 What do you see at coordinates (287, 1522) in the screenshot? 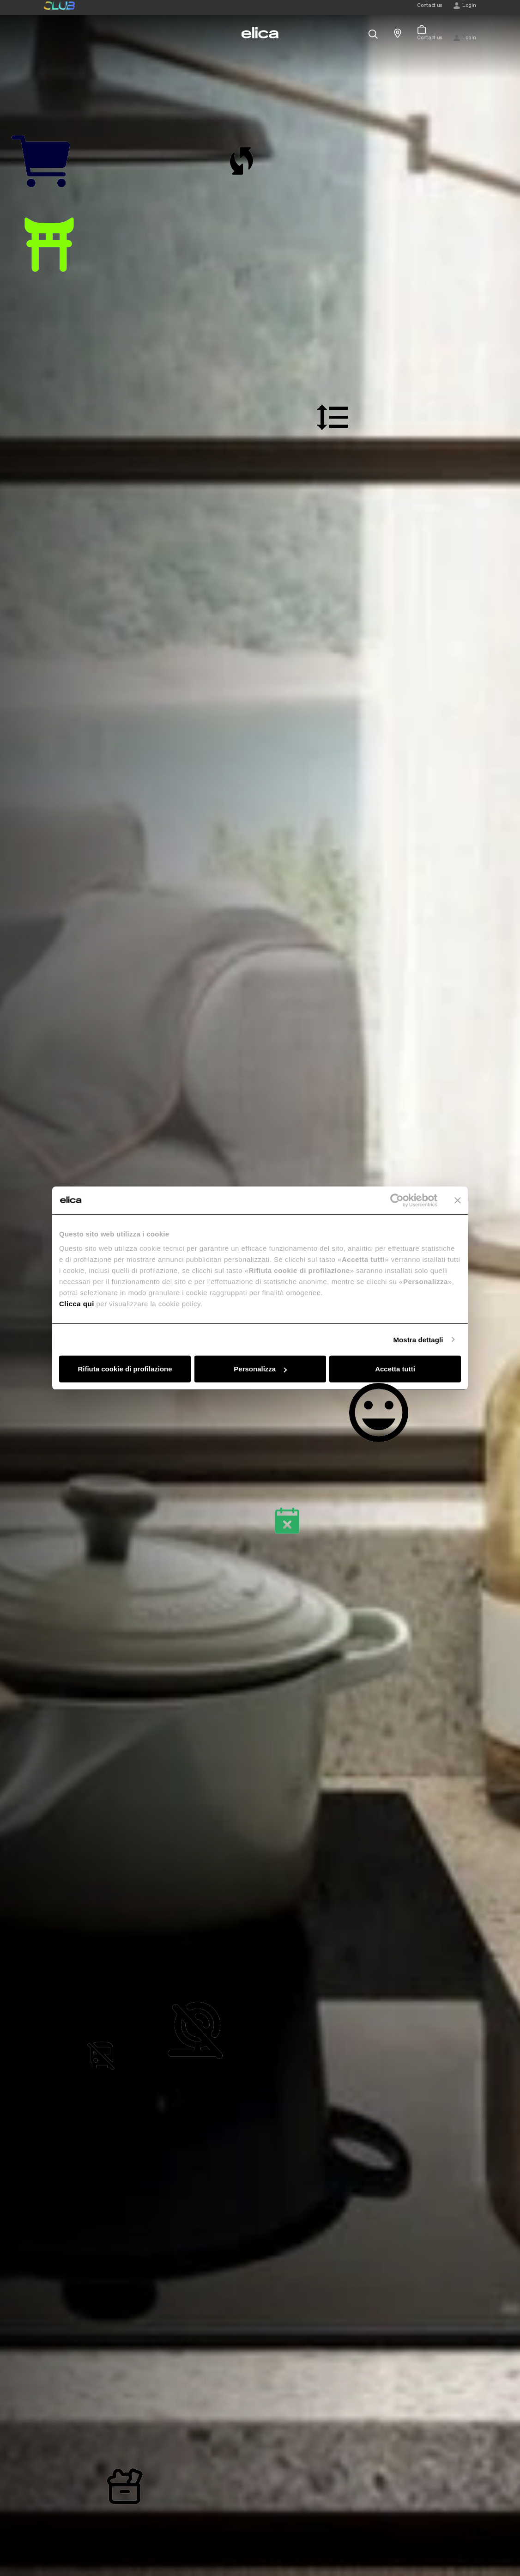
I see `cancel or delete a scheduled event` at bounding box center [287, 1522].